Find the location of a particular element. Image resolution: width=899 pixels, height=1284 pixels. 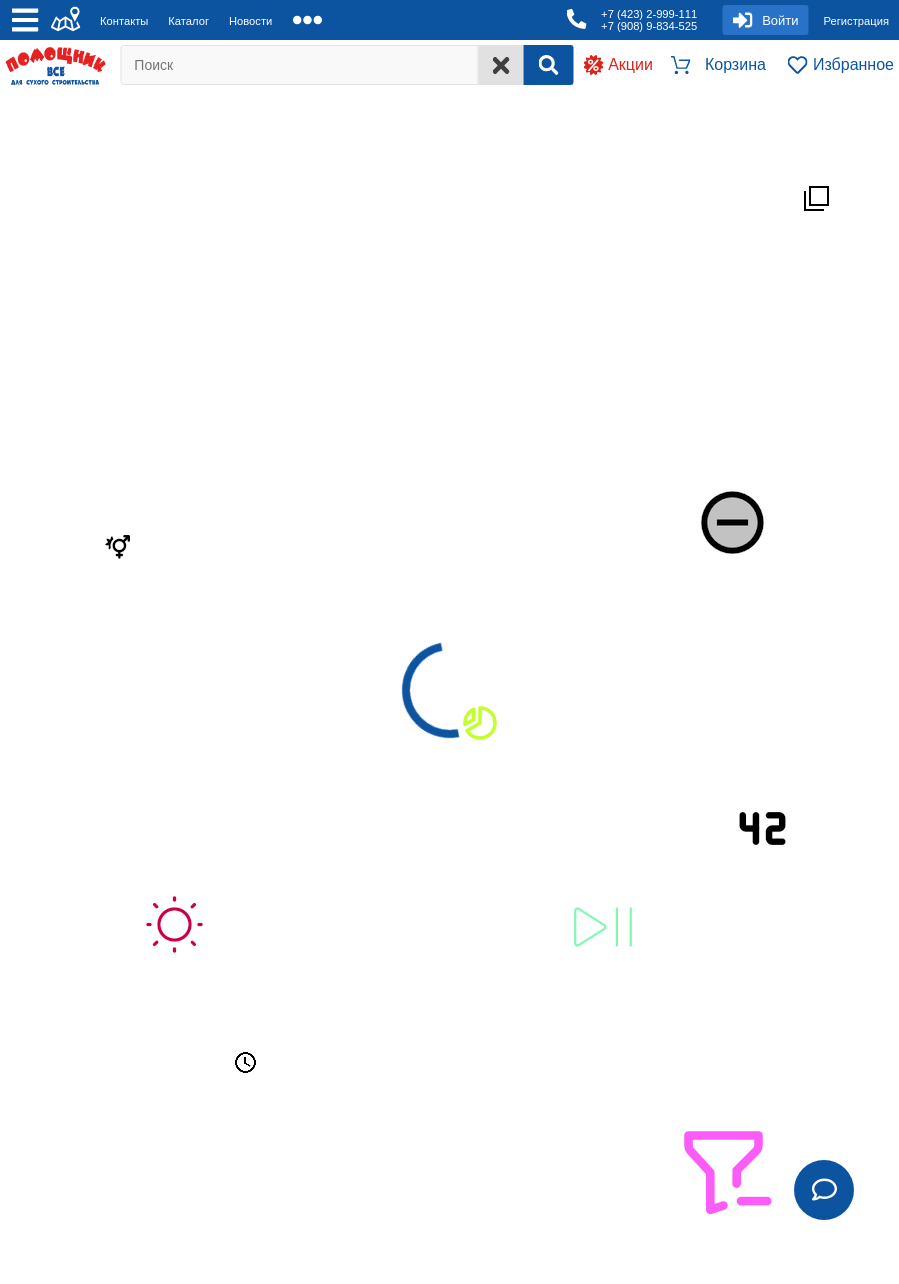

remove an item from a list is located at coordinates (732, 522).